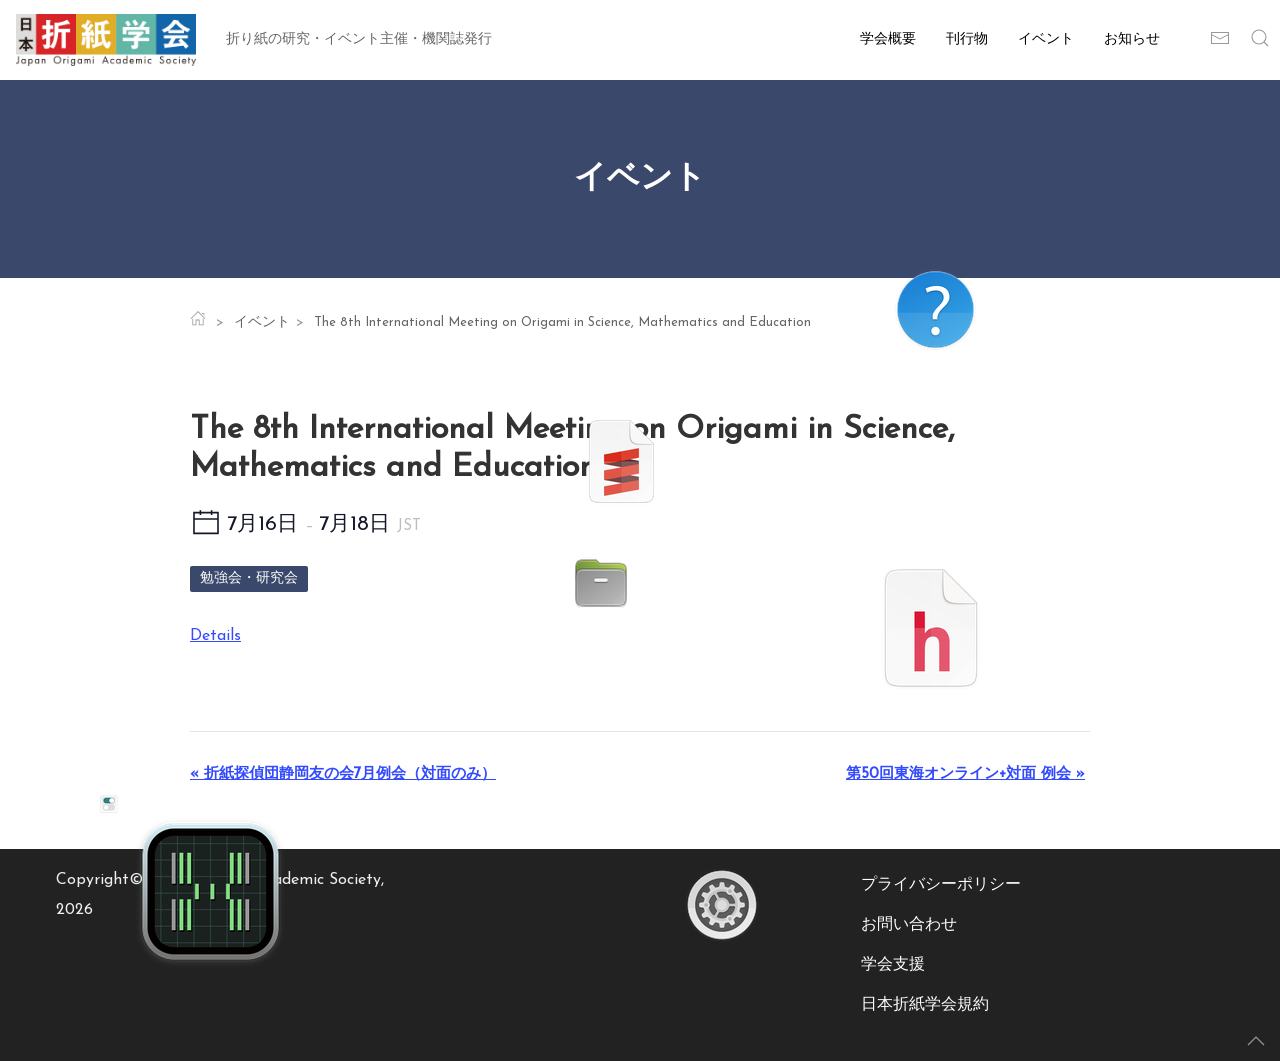 This screenshot has height=1061, width=1280. What do you see at coordinates (931, 628) in the screenshot?
I see `c/c++ header file` at bounding box center [931, 628].